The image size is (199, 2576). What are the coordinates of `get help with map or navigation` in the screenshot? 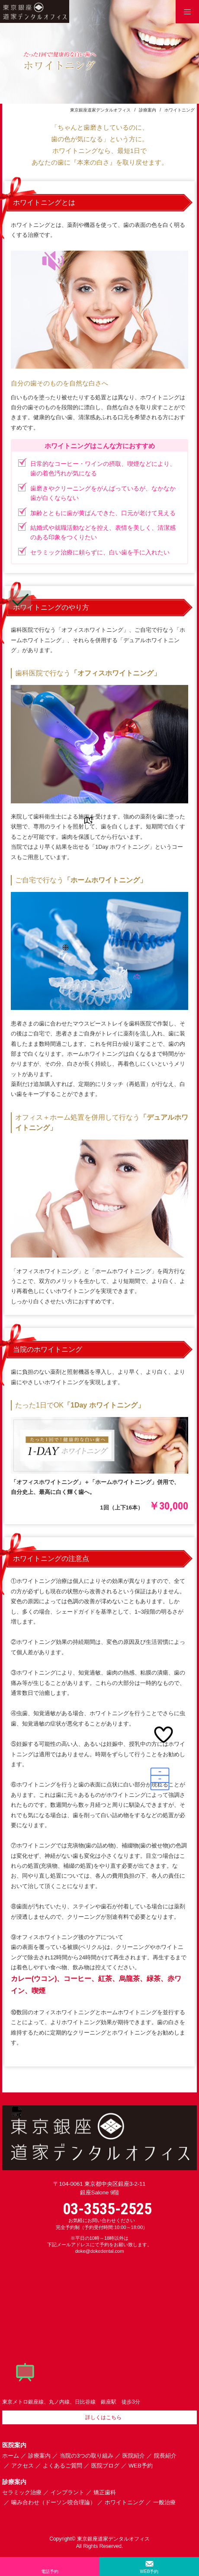 It's located at (88, 820).